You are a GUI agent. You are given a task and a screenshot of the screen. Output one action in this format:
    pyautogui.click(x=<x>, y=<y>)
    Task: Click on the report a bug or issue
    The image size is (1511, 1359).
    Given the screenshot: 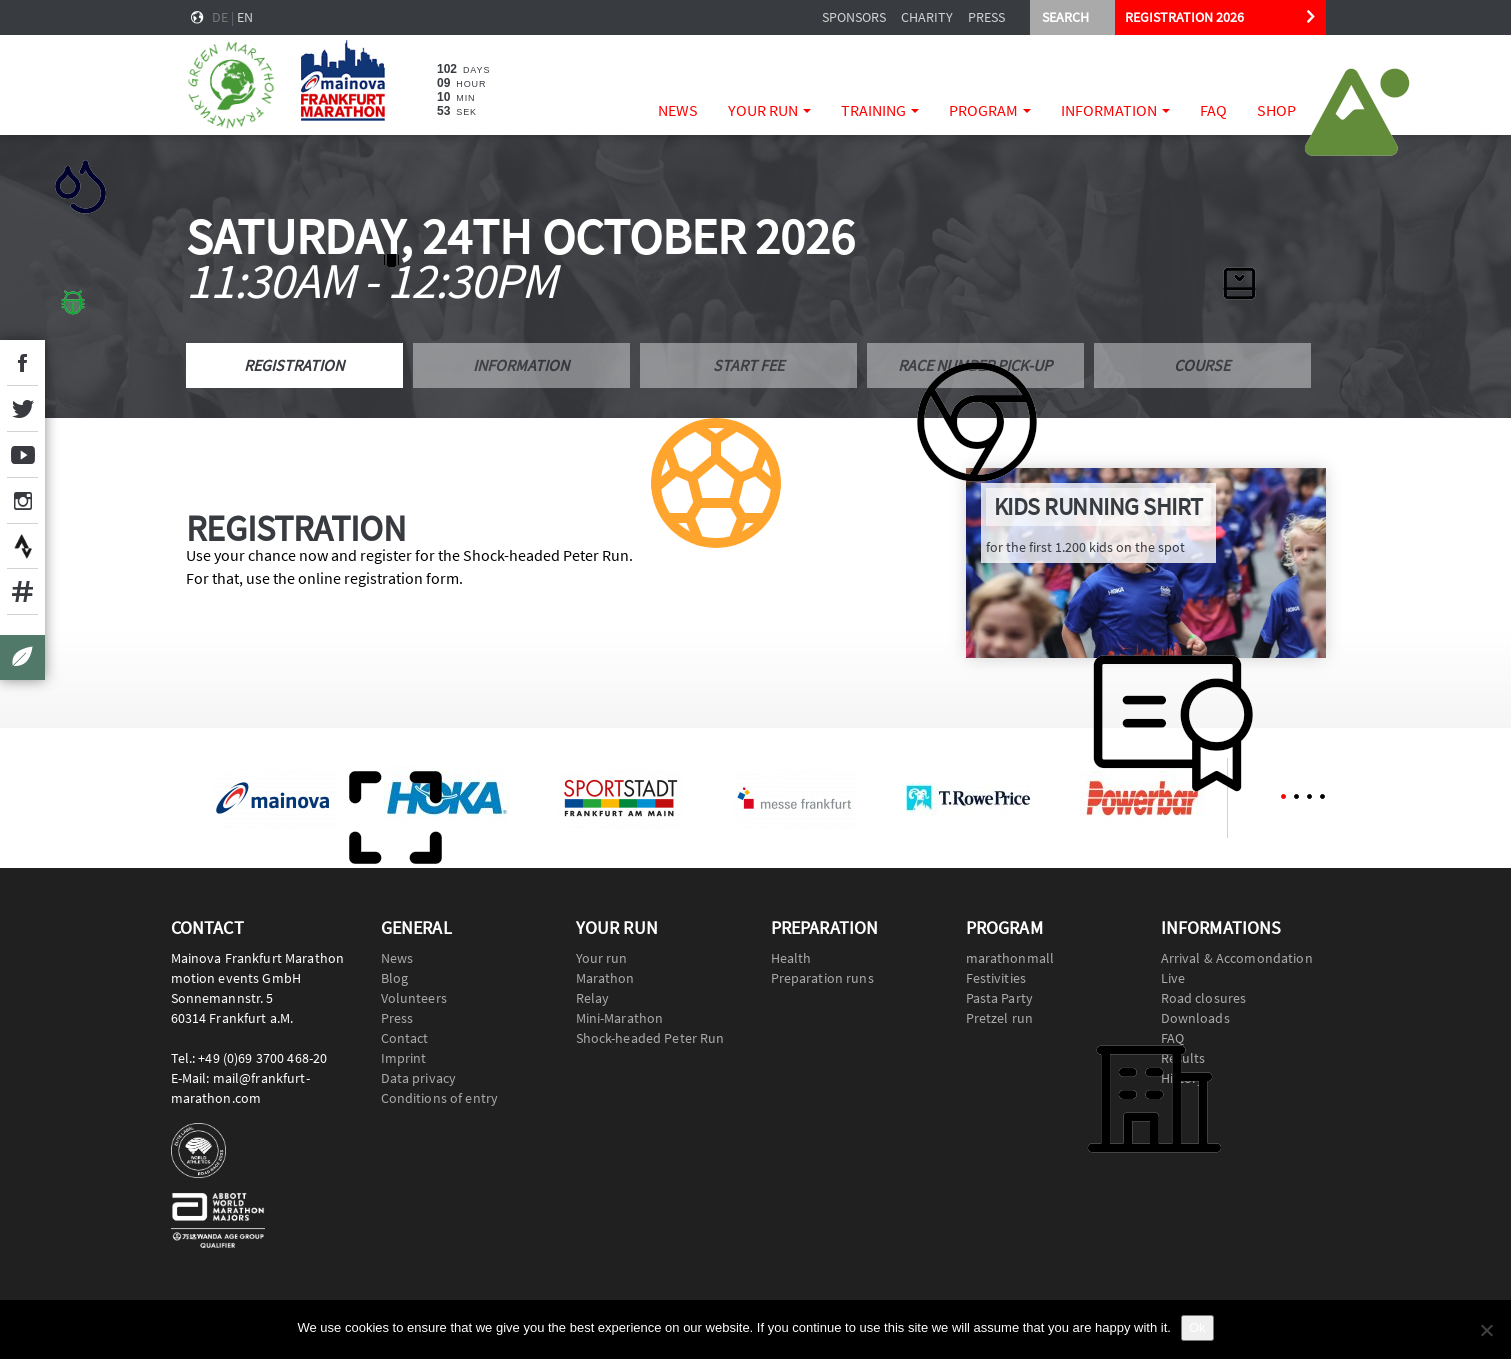 What is the action you would take?
    pyautogui.click(x=73, y=302)
    